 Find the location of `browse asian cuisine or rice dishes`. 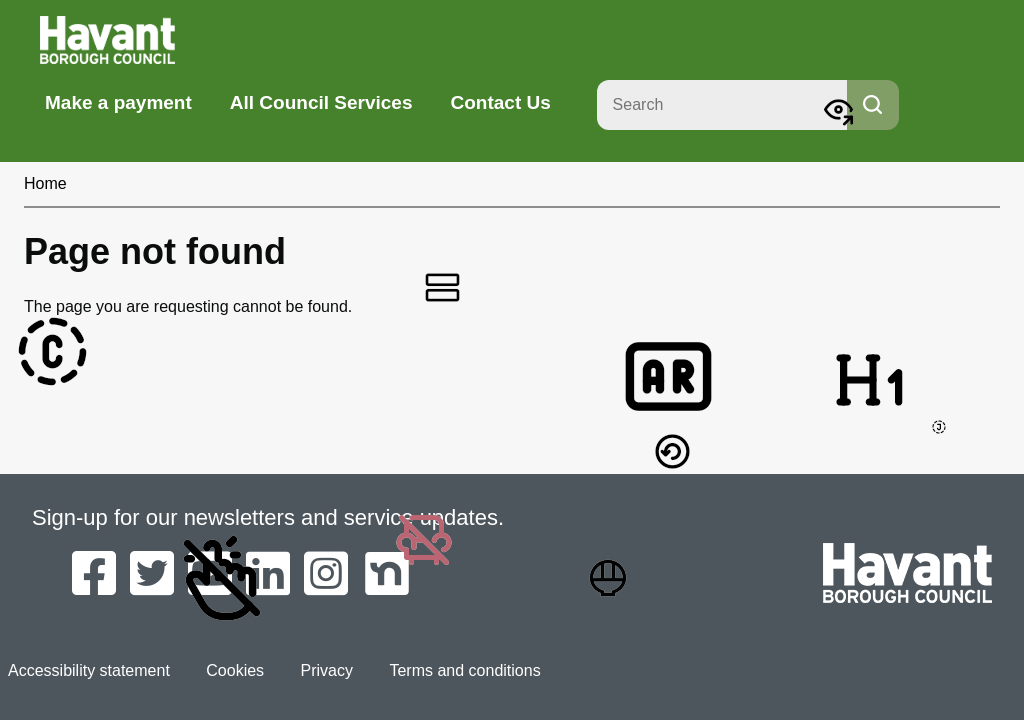

browse asian cuisine or rice dishes is located at coordinates (608, 578).